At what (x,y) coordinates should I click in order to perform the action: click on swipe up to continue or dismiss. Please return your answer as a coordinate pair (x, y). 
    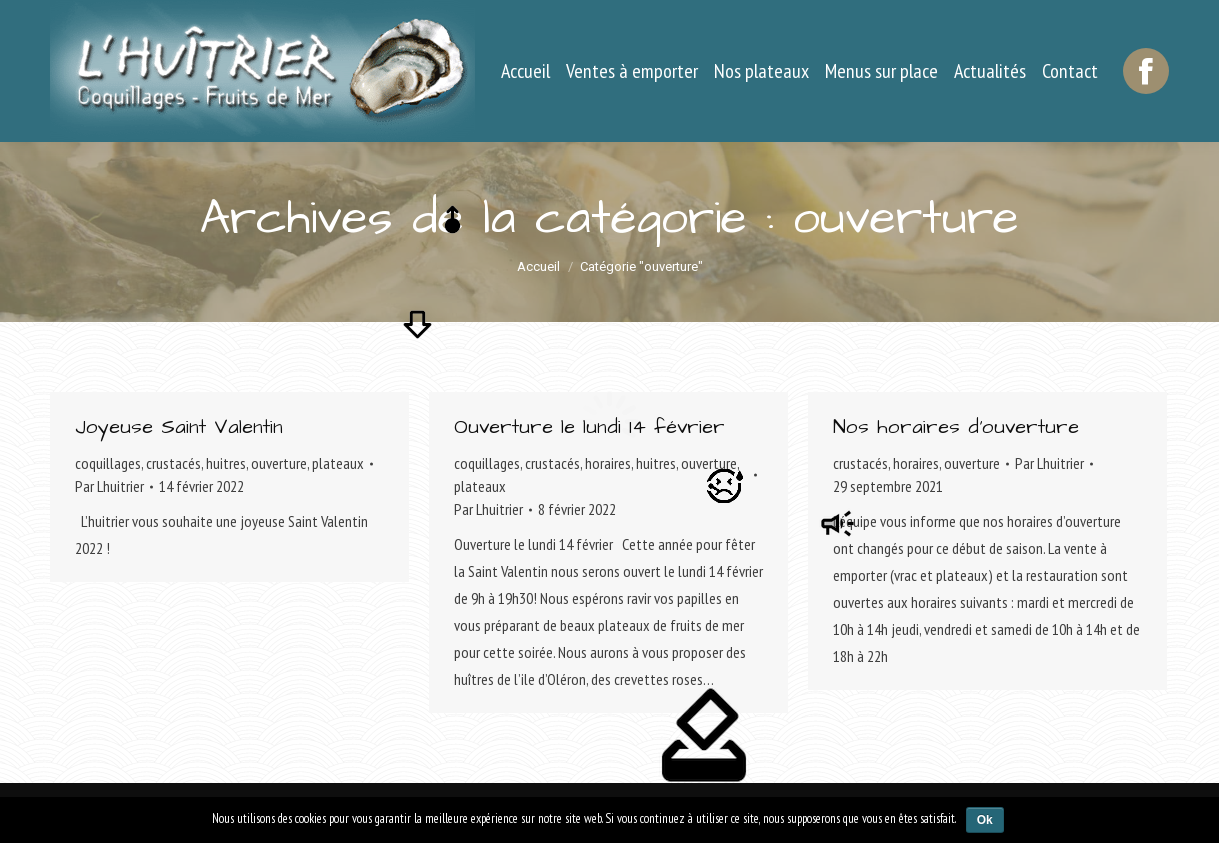
    Looking at the image, I should click on (452, 219).